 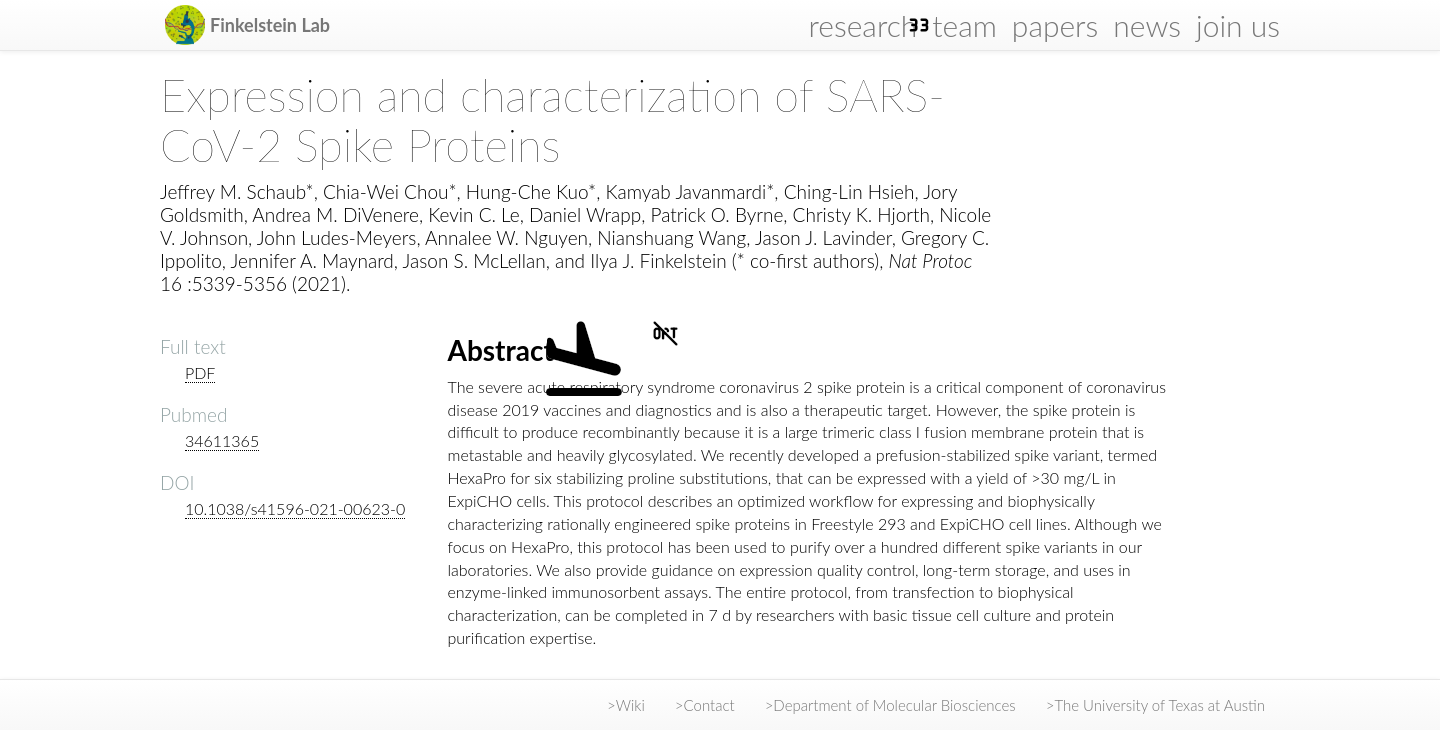 I want to click on http options method disabled or unavailable, so click(x=665, y=333).